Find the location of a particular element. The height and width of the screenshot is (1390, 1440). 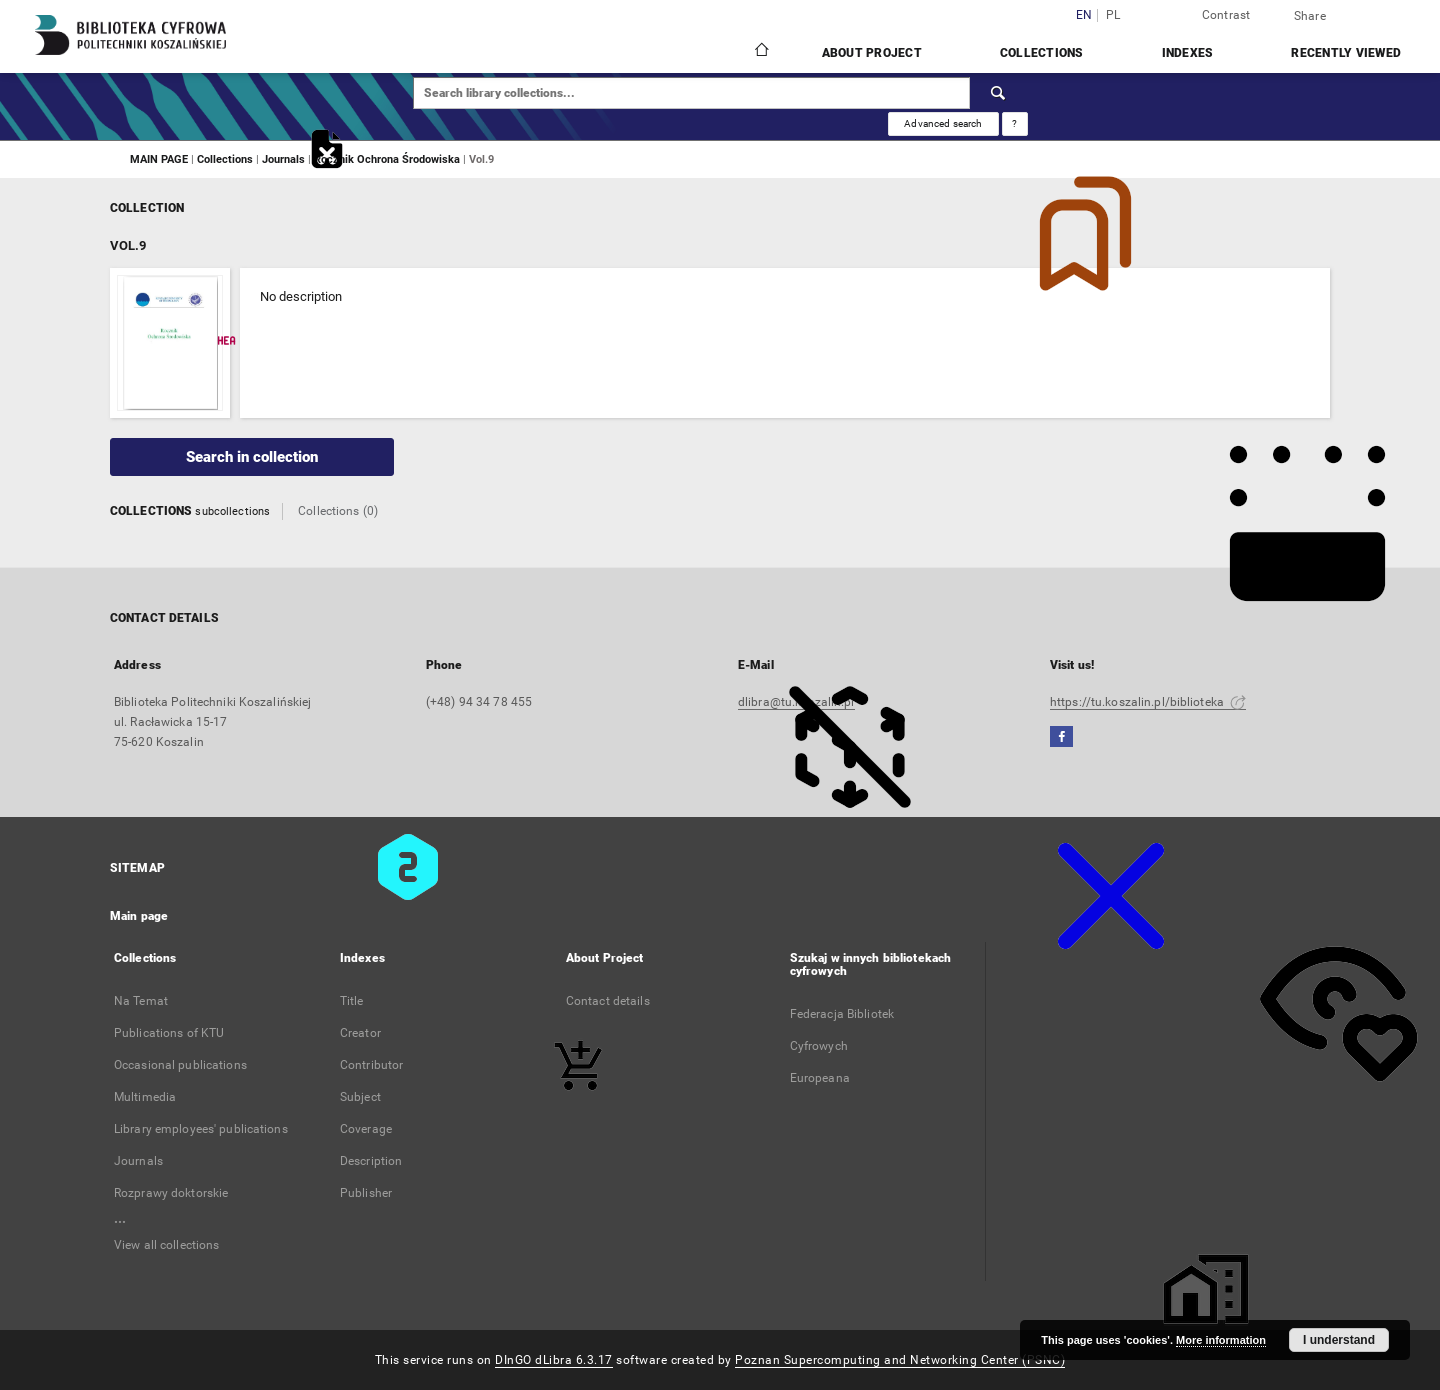

cut or trim a document is located at coordinates (327, 149).